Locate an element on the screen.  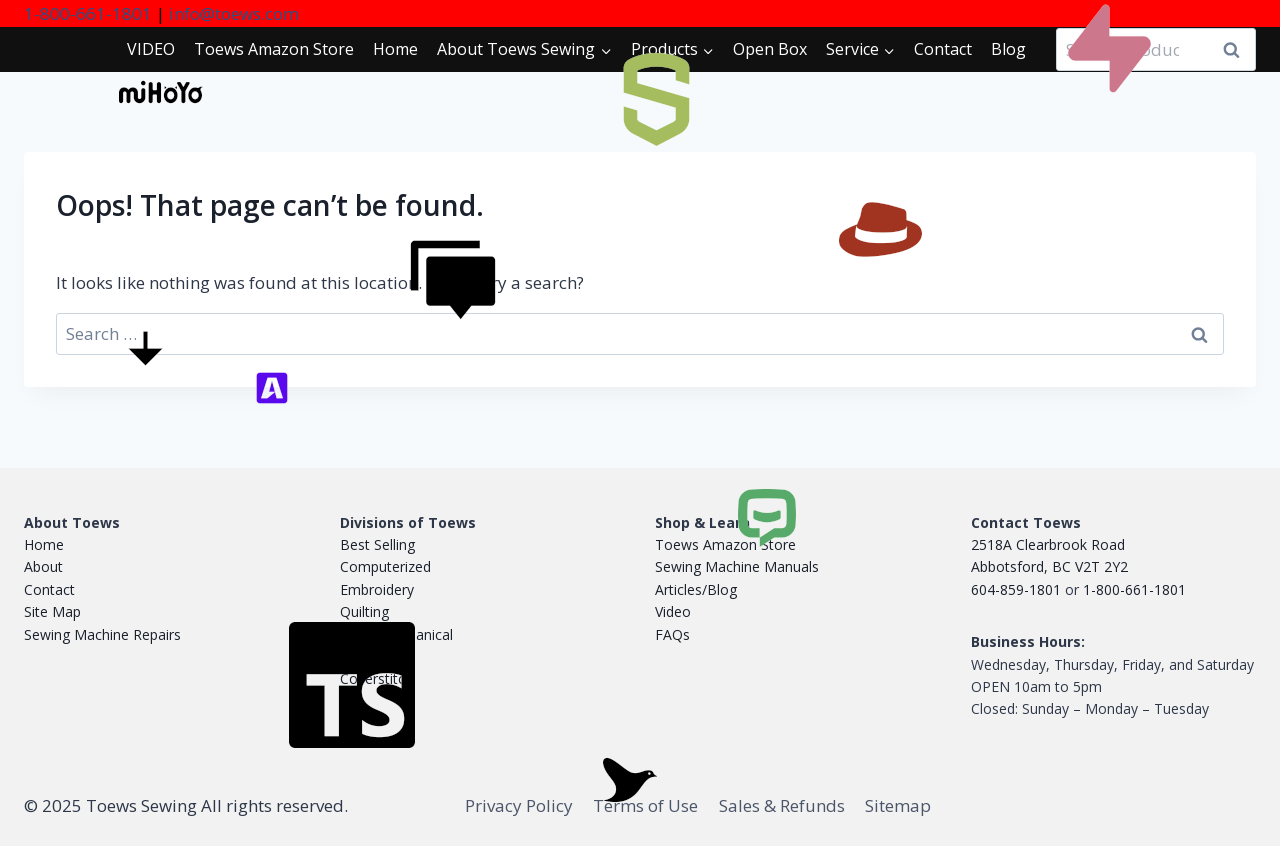
sinatra ruby framework logo is located at coordinates (880, 229).